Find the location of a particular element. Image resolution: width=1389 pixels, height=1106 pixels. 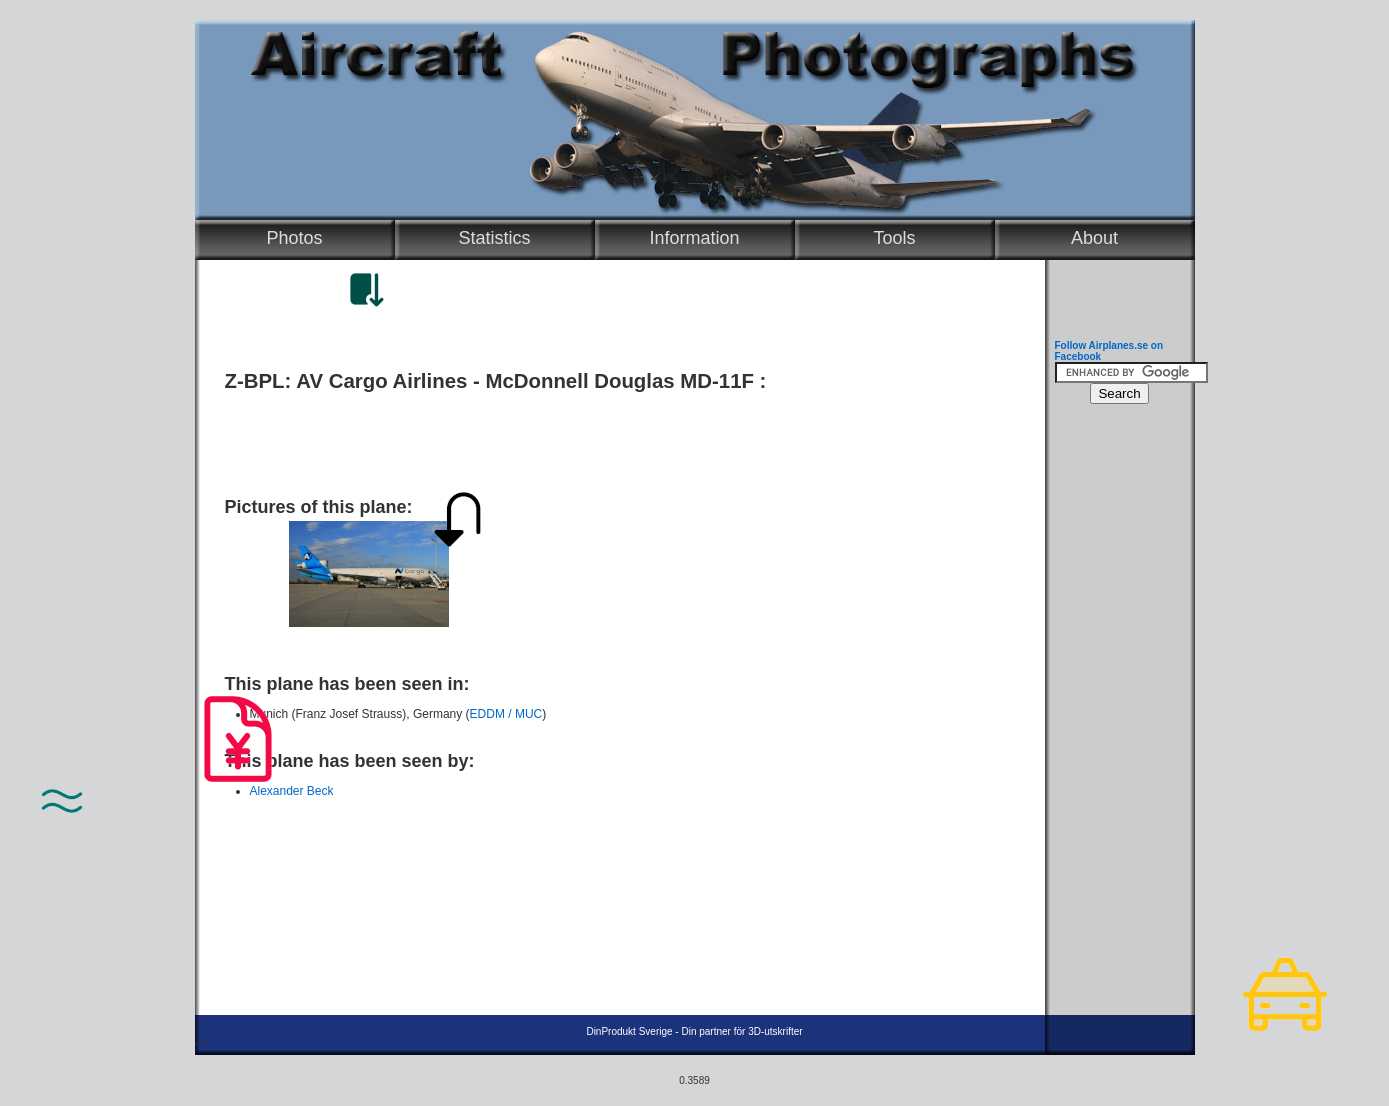

indicates approximate or estimated value is located at coordinates (62, 801).